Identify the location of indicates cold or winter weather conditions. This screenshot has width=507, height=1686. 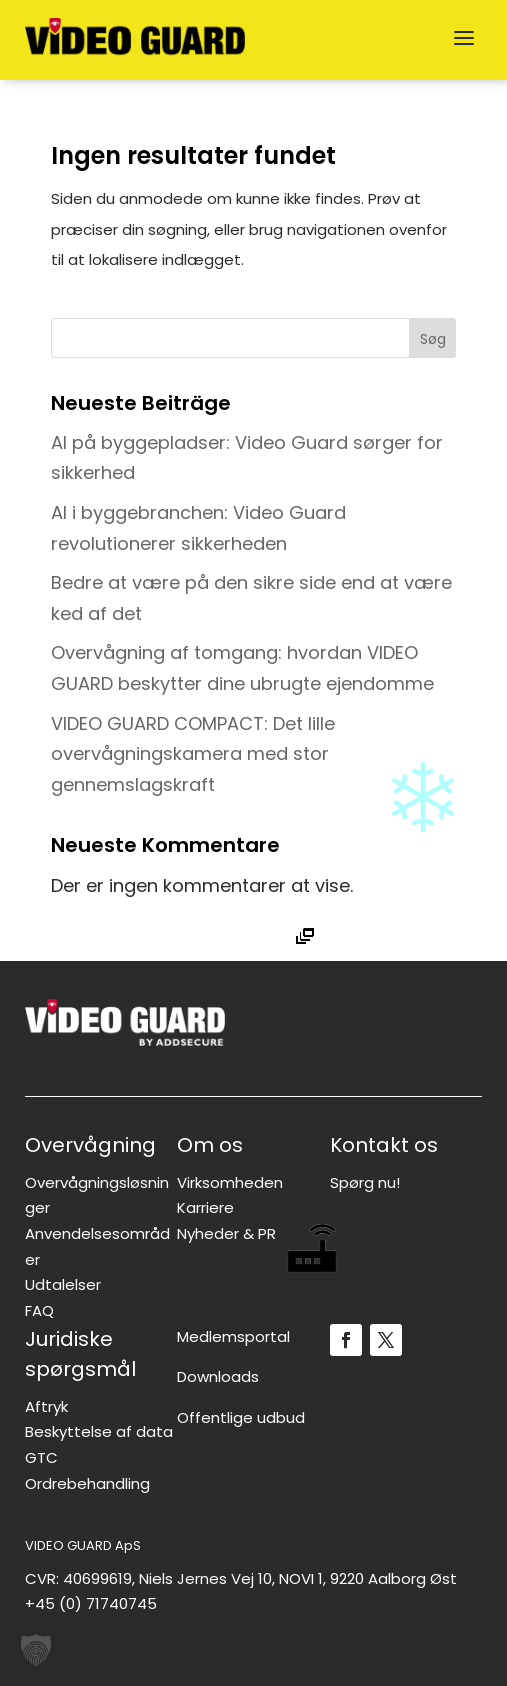
(423, 797).